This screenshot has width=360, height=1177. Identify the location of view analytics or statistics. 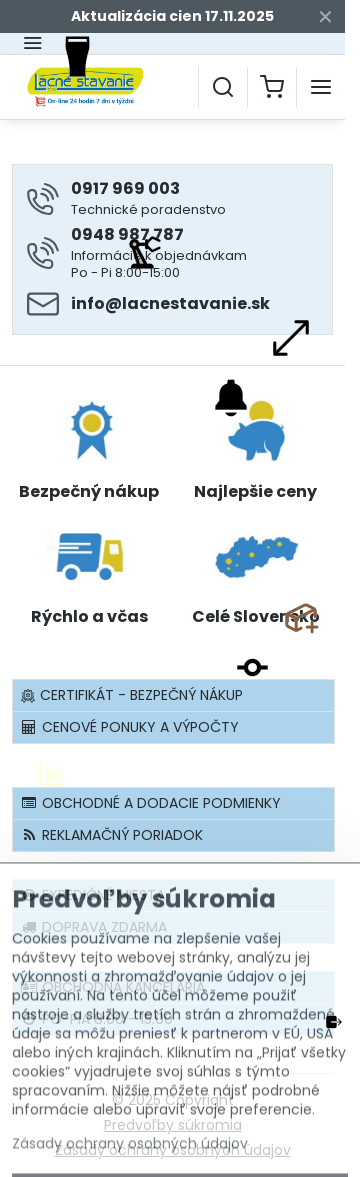
(51, 773).